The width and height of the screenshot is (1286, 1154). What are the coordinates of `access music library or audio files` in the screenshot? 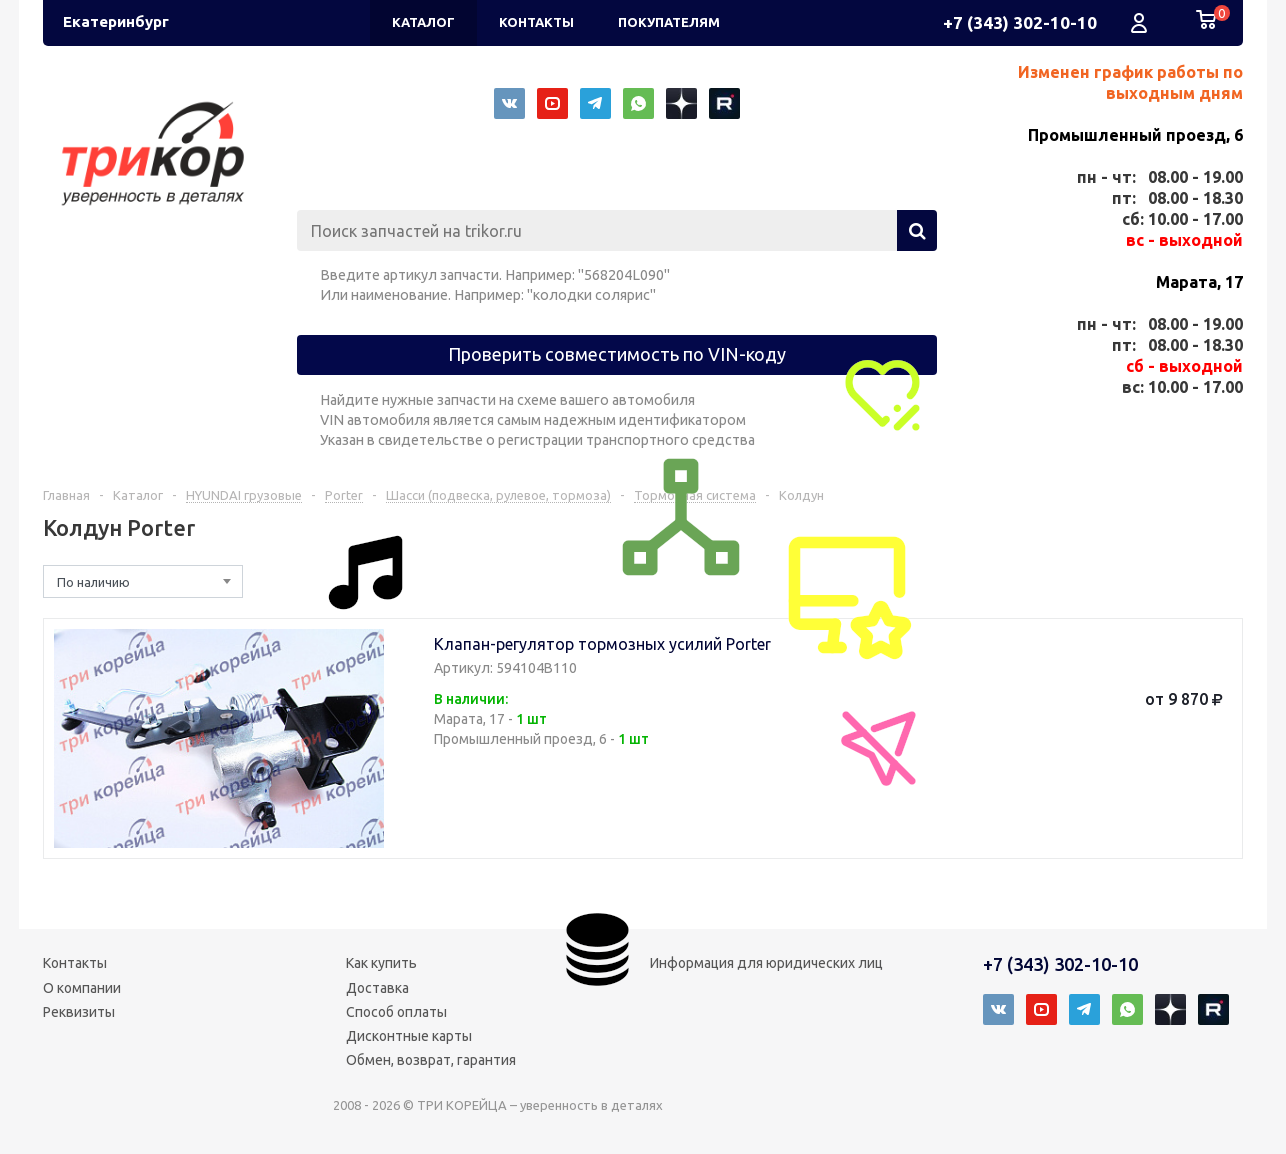 It's located at (368, 575).